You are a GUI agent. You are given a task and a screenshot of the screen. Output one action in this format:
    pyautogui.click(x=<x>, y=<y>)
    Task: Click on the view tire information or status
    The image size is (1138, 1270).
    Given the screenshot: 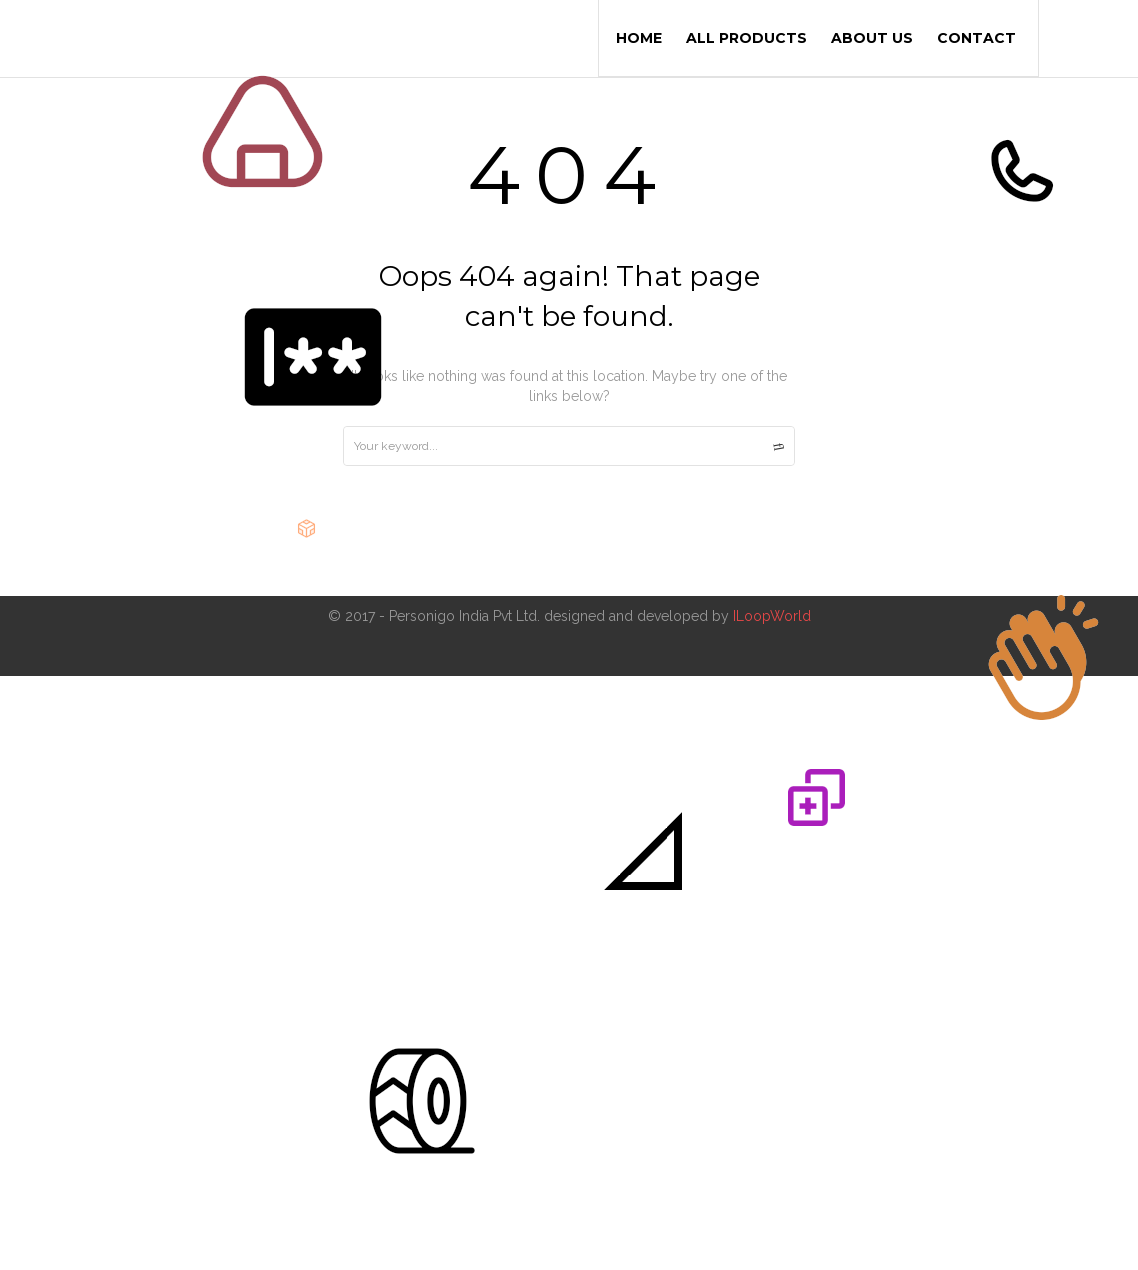 What is the action you would take?
    pyautogui.click(x=418, y=1101)
    